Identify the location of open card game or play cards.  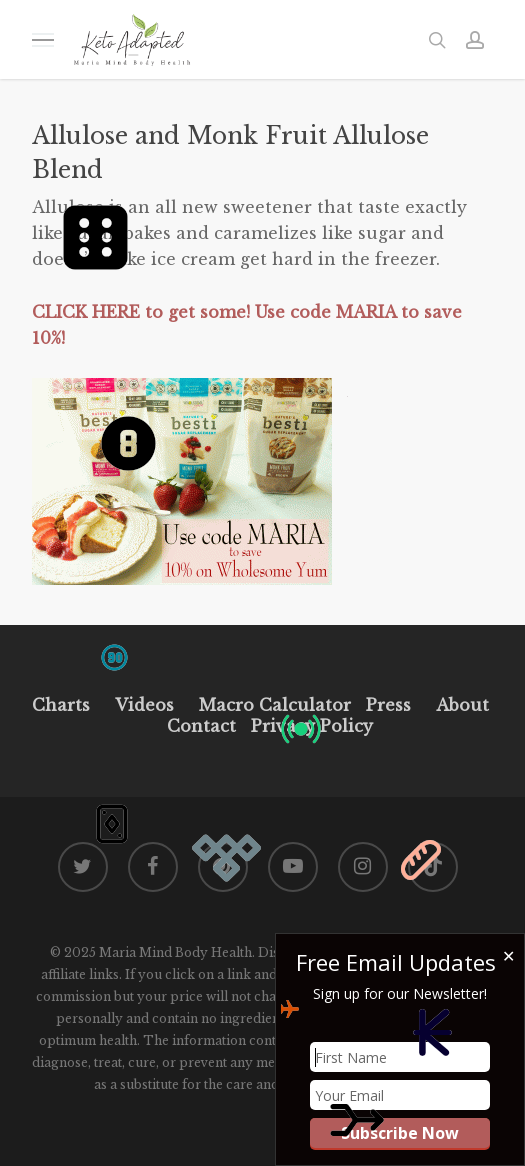
(112, 824).